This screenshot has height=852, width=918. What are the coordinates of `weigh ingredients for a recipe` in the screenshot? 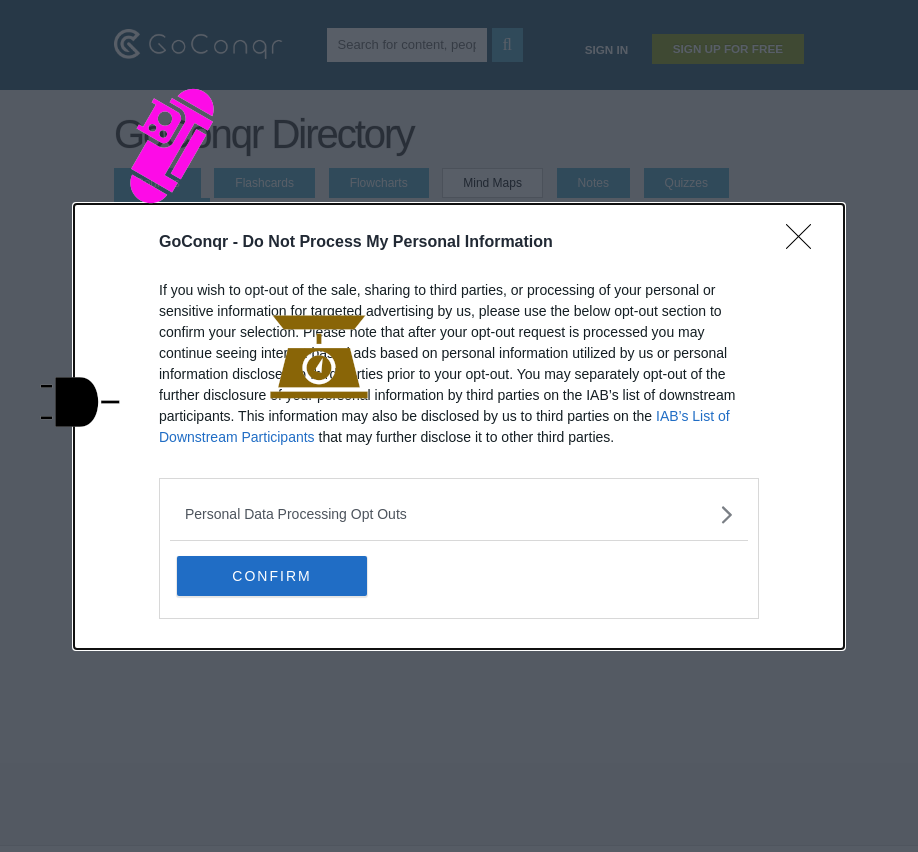 It's located at (319, 346).